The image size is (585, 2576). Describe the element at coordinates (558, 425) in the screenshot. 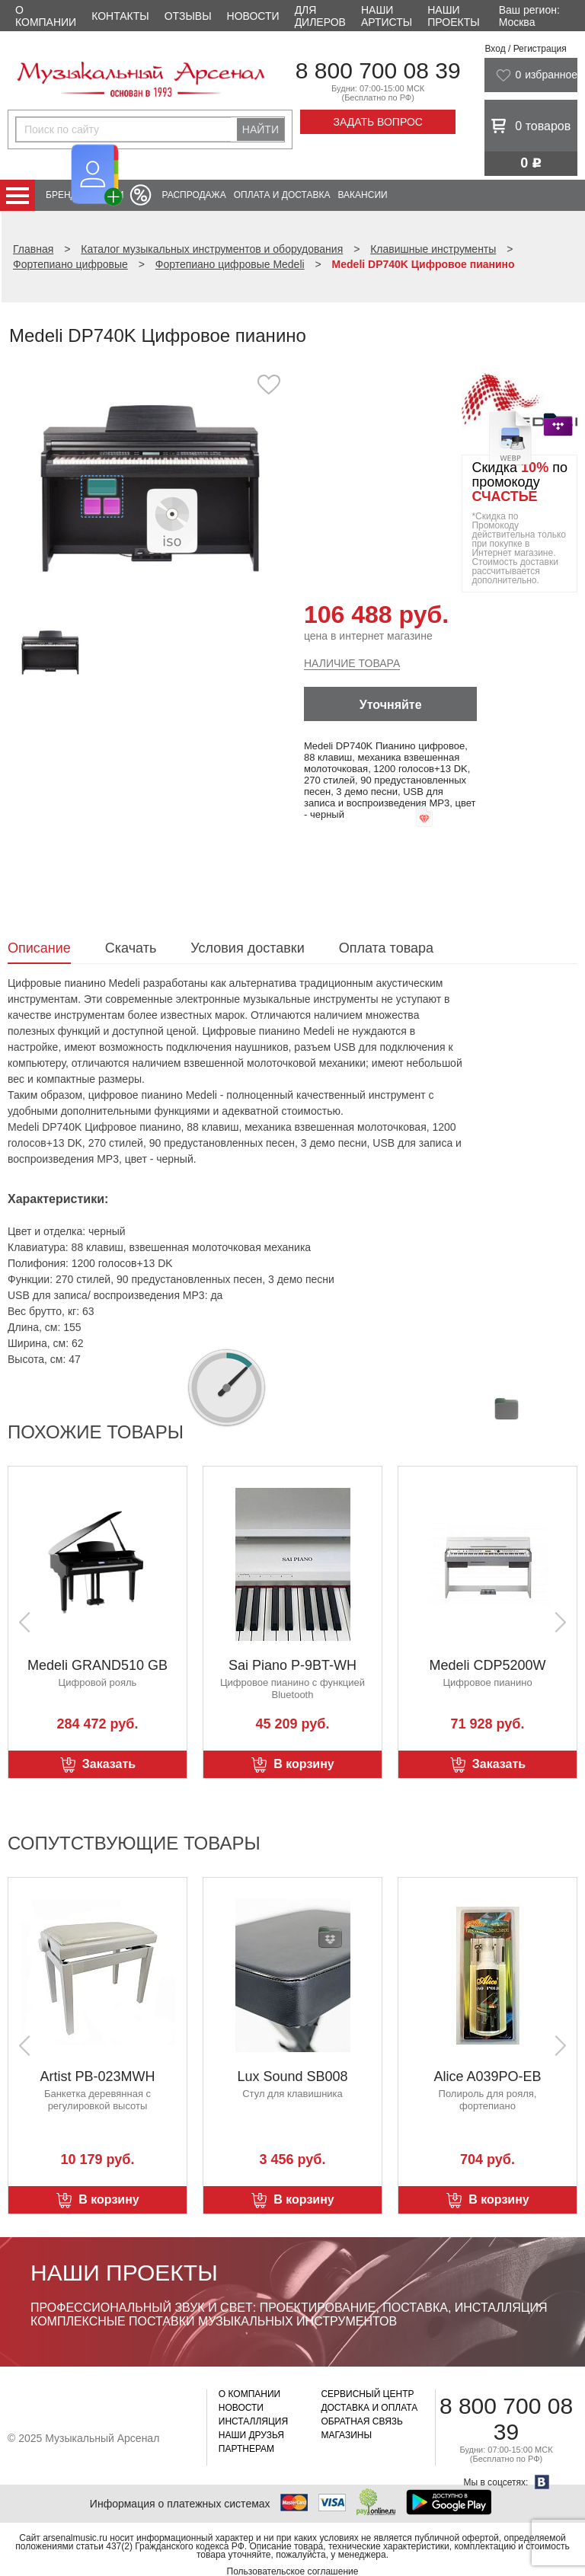

I see `open folder containing tidal music files` at that location.